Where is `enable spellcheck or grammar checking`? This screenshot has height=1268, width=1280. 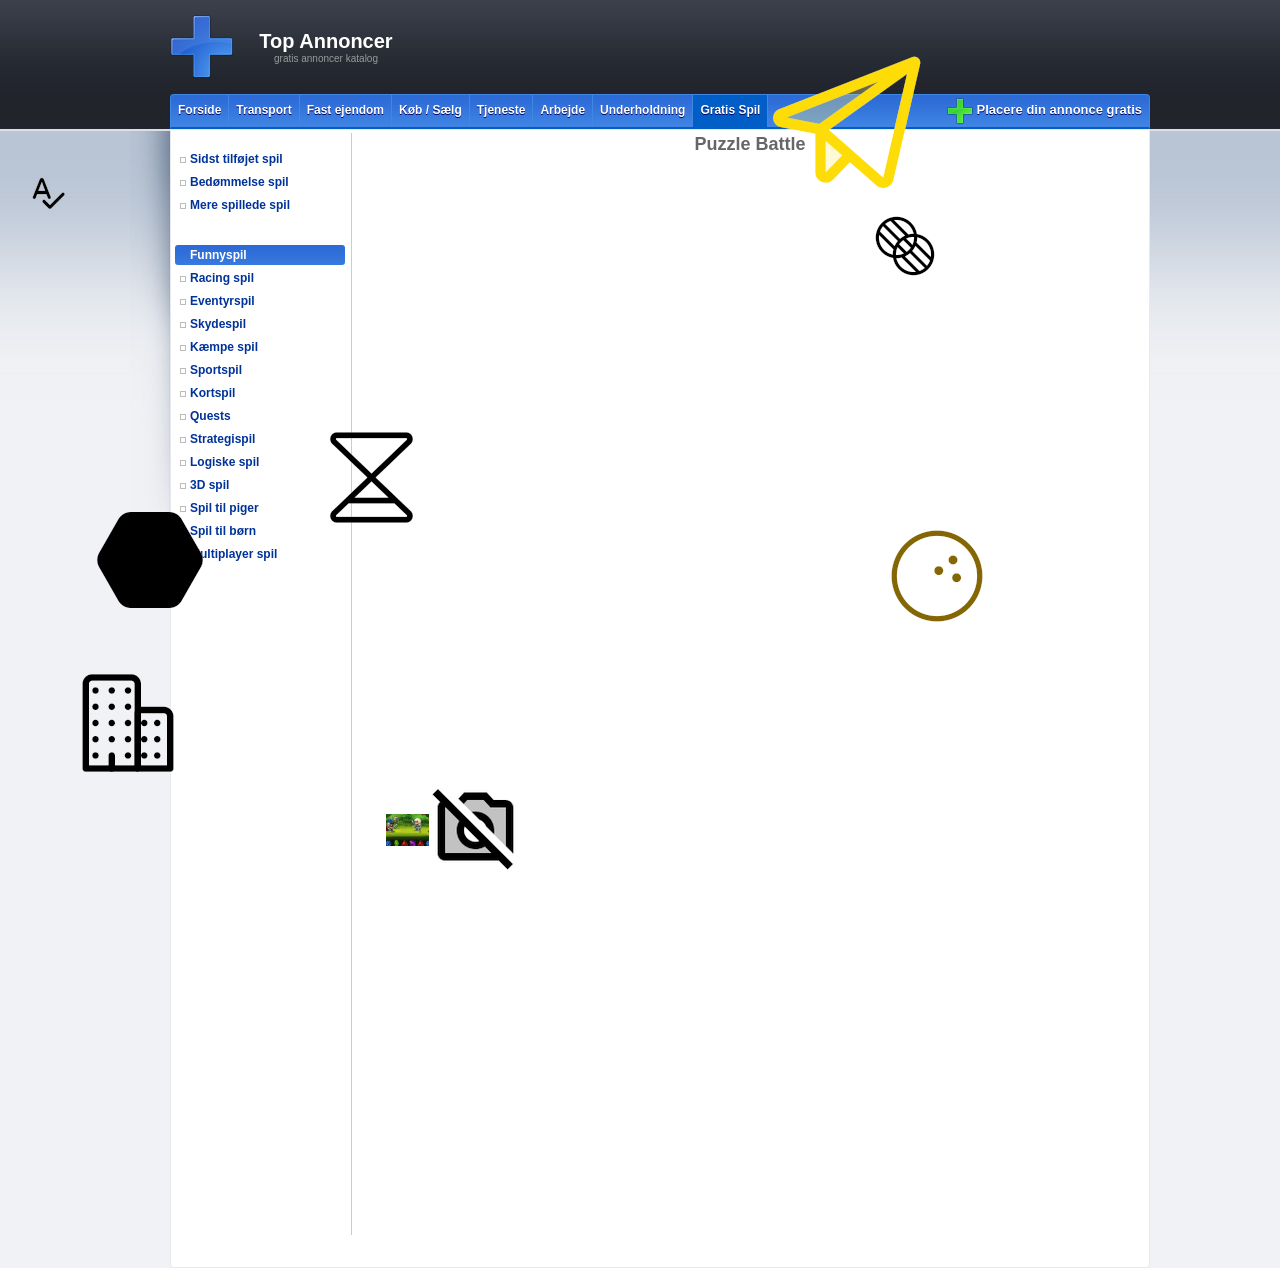
enable spellcheck or grammar checking is located at coordinates (47, 192).